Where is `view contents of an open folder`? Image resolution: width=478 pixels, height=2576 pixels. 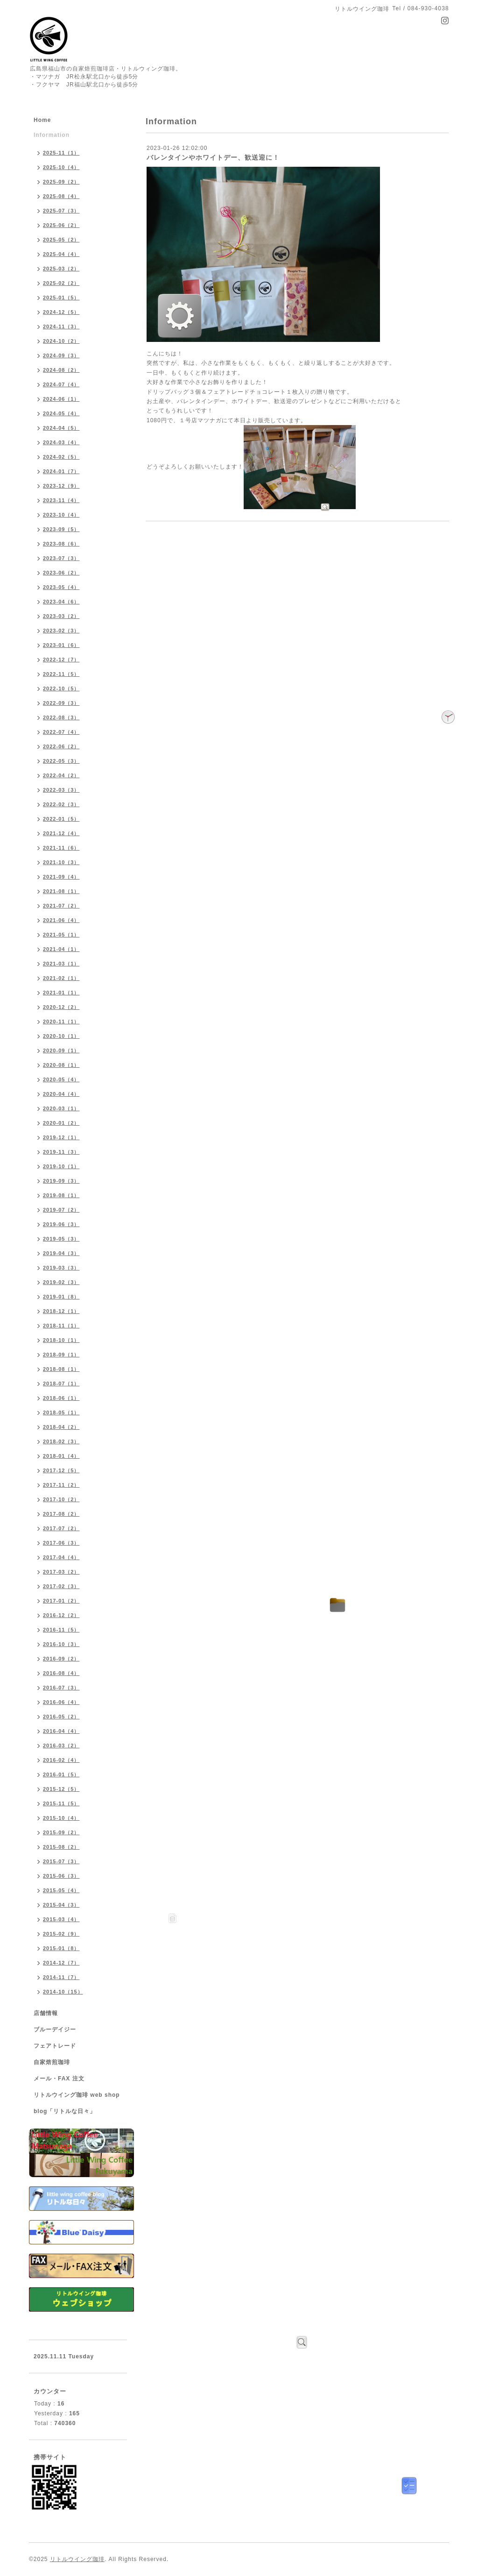
view contents of an open folder is located at coordinates (337, 1605).